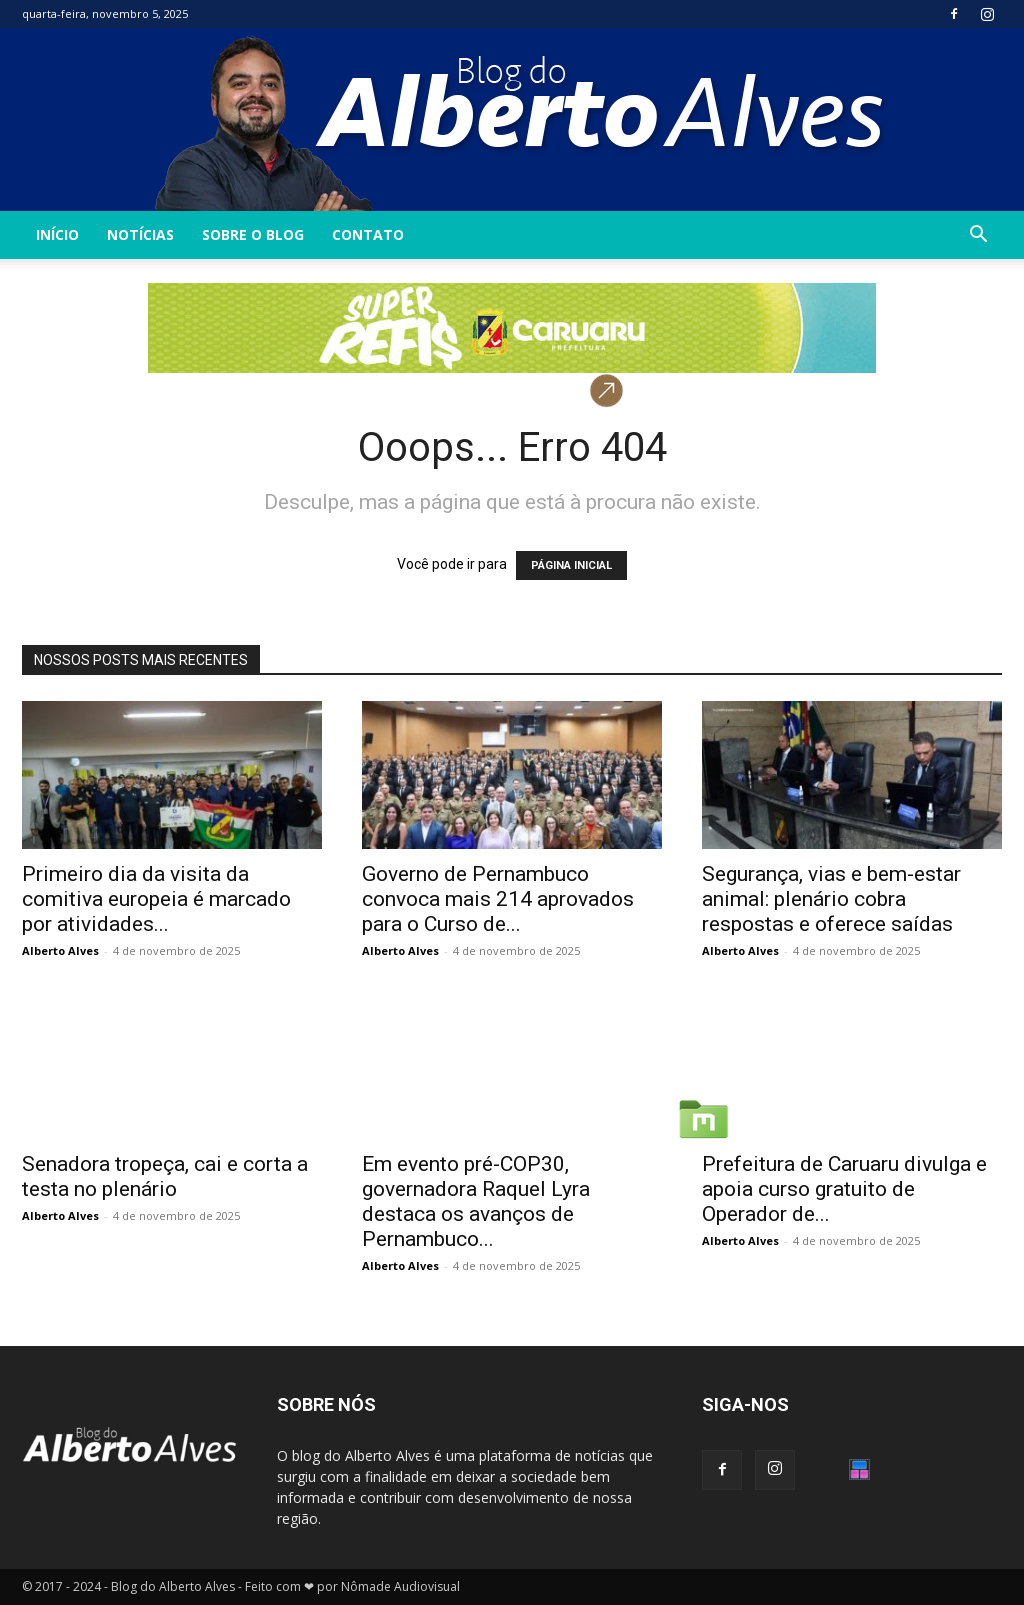  What do you see at coordinates (859, 1469) in the screenshot?
I see `select all items in the current view` at bounding box center [859, 1469].